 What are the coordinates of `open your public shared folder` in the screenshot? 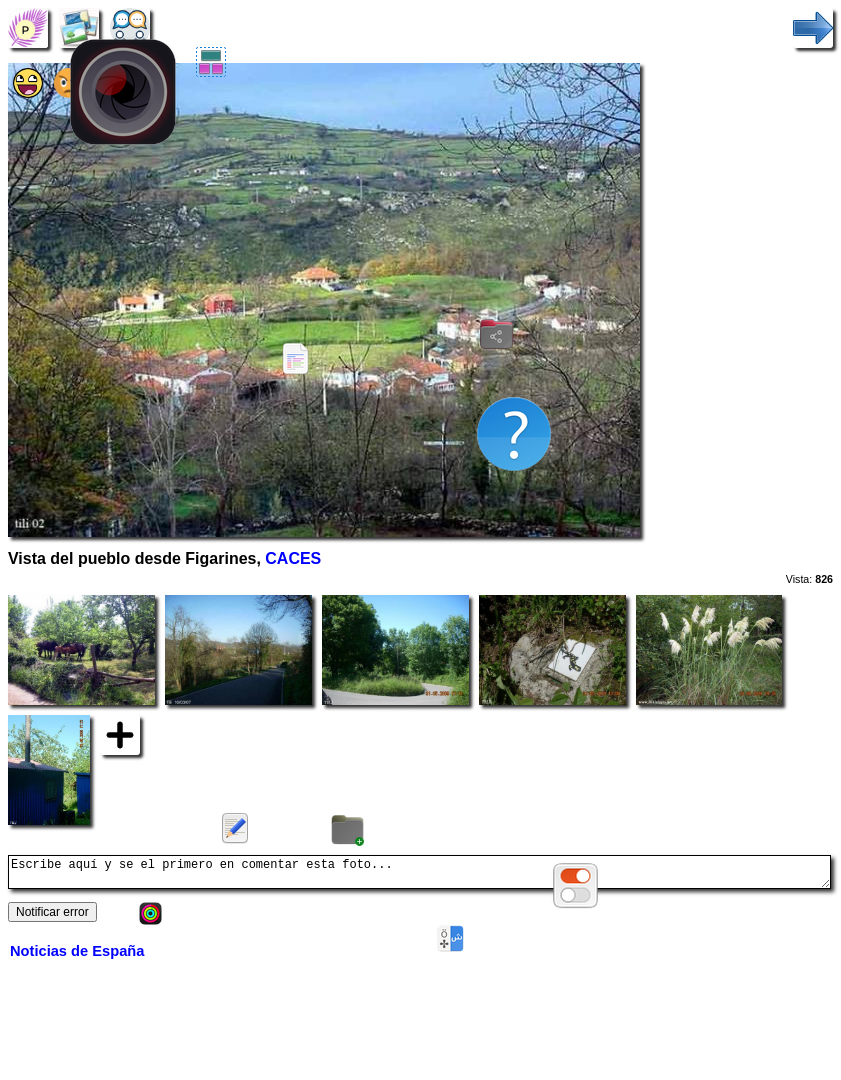 It's located at (496, 333).